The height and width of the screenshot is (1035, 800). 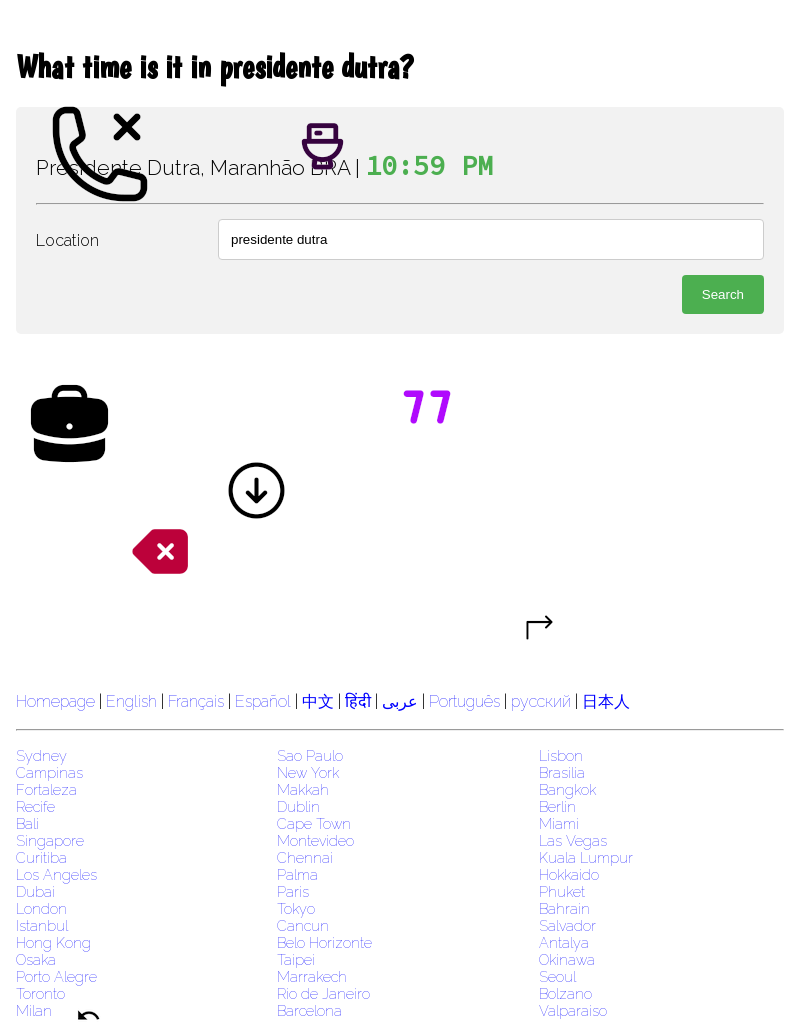 I want to click on end or decline a phone call, so click(x=100, y=154).